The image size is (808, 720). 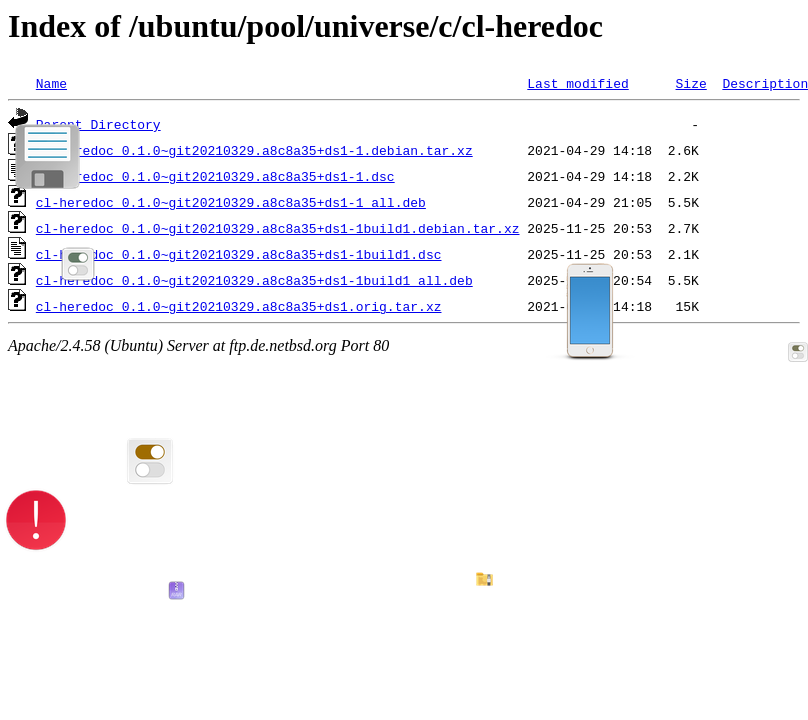 I want to click on save file or document, so click(x=47, y=156).